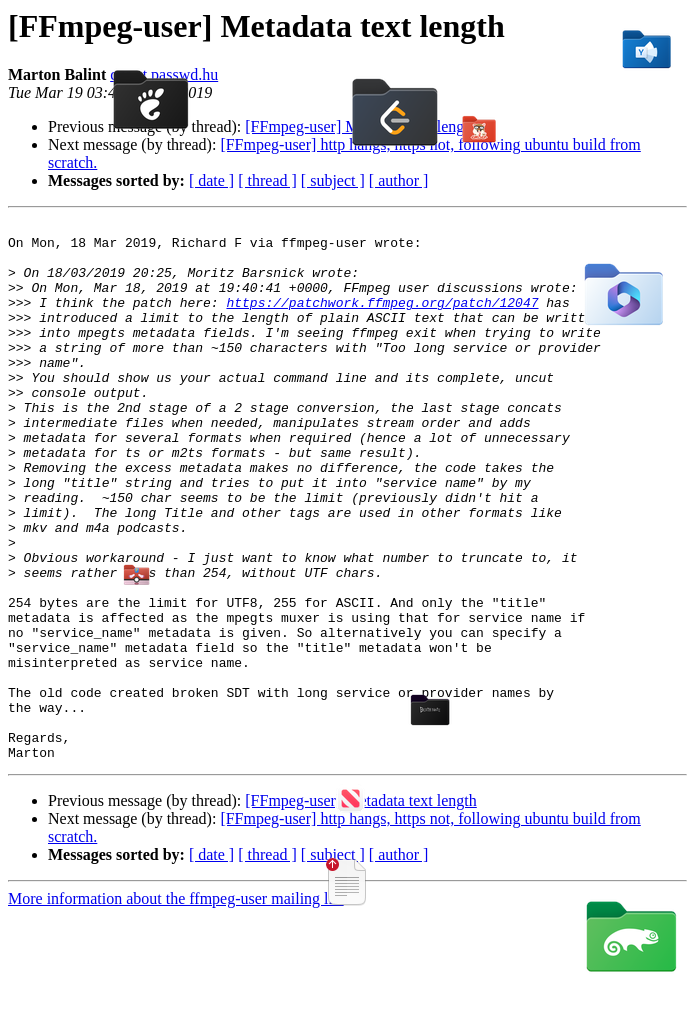 The width and height of the screenshot is (695, 1024). I want to click on open pokémon-themed folder, so click(136, 575).